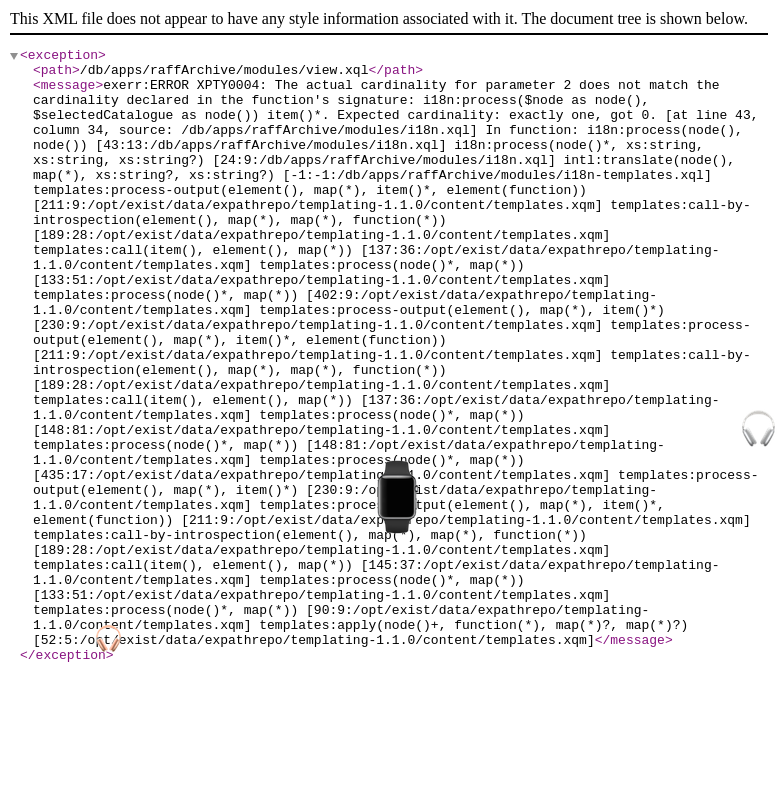  What do you see at coordinates (108, 638) in the screenshot?
I see `airpods max headphones in orange color variant` at bounding box center [108, 638].